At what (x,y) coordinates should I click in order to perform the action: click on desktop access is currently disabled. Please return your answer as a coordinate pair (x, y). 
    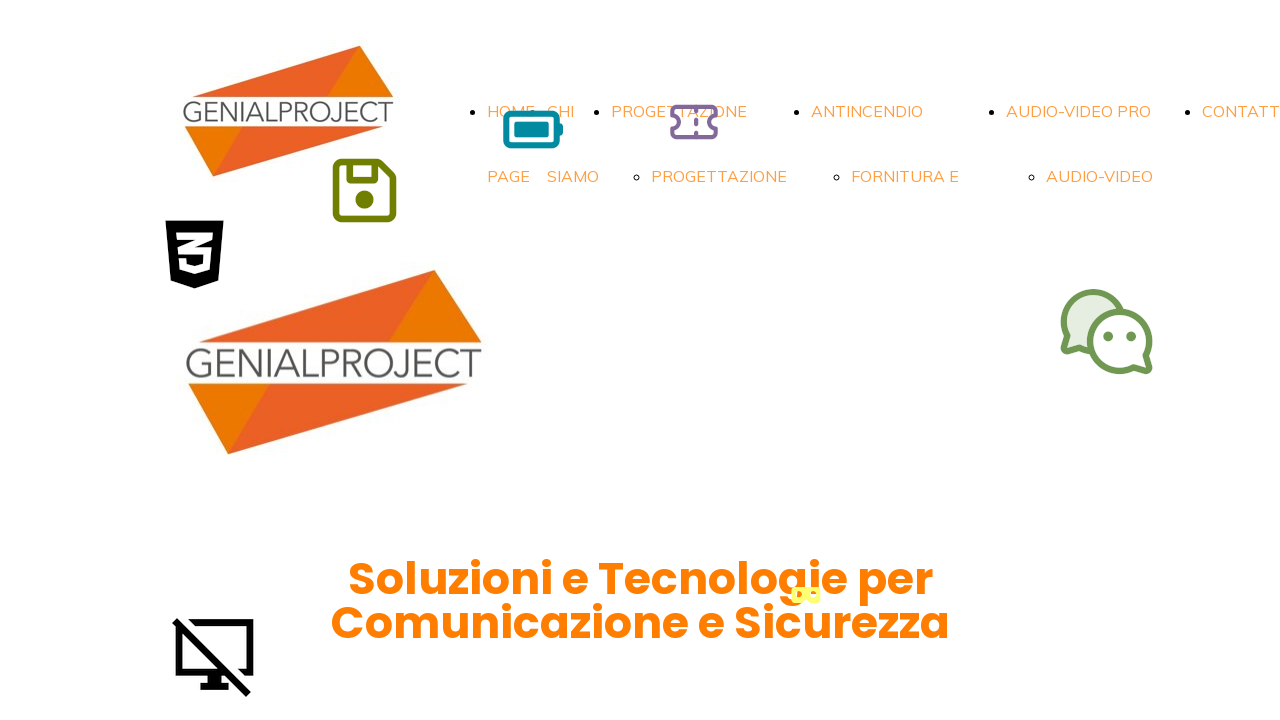
    Looking at the image, I should click on (214, 654).